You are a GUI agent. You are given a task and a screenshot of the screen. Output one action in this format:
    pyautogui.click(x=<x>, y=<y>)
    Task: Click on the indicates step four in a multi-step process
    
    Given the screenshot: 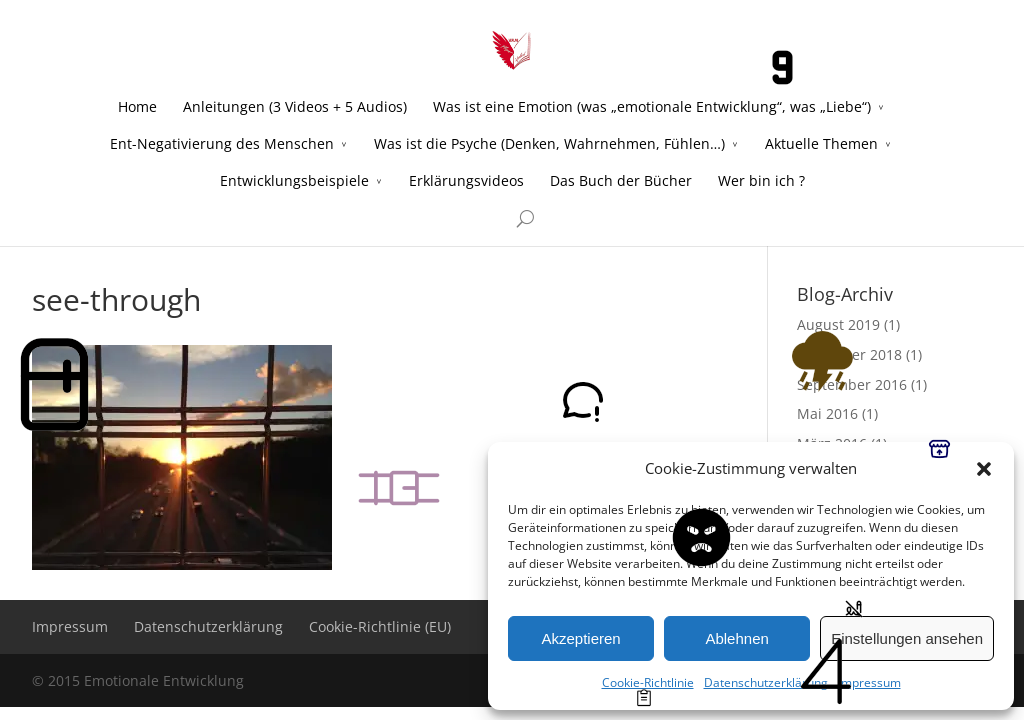 What is the action you would take?
    pyautogui.click(x=827, y=671)
    